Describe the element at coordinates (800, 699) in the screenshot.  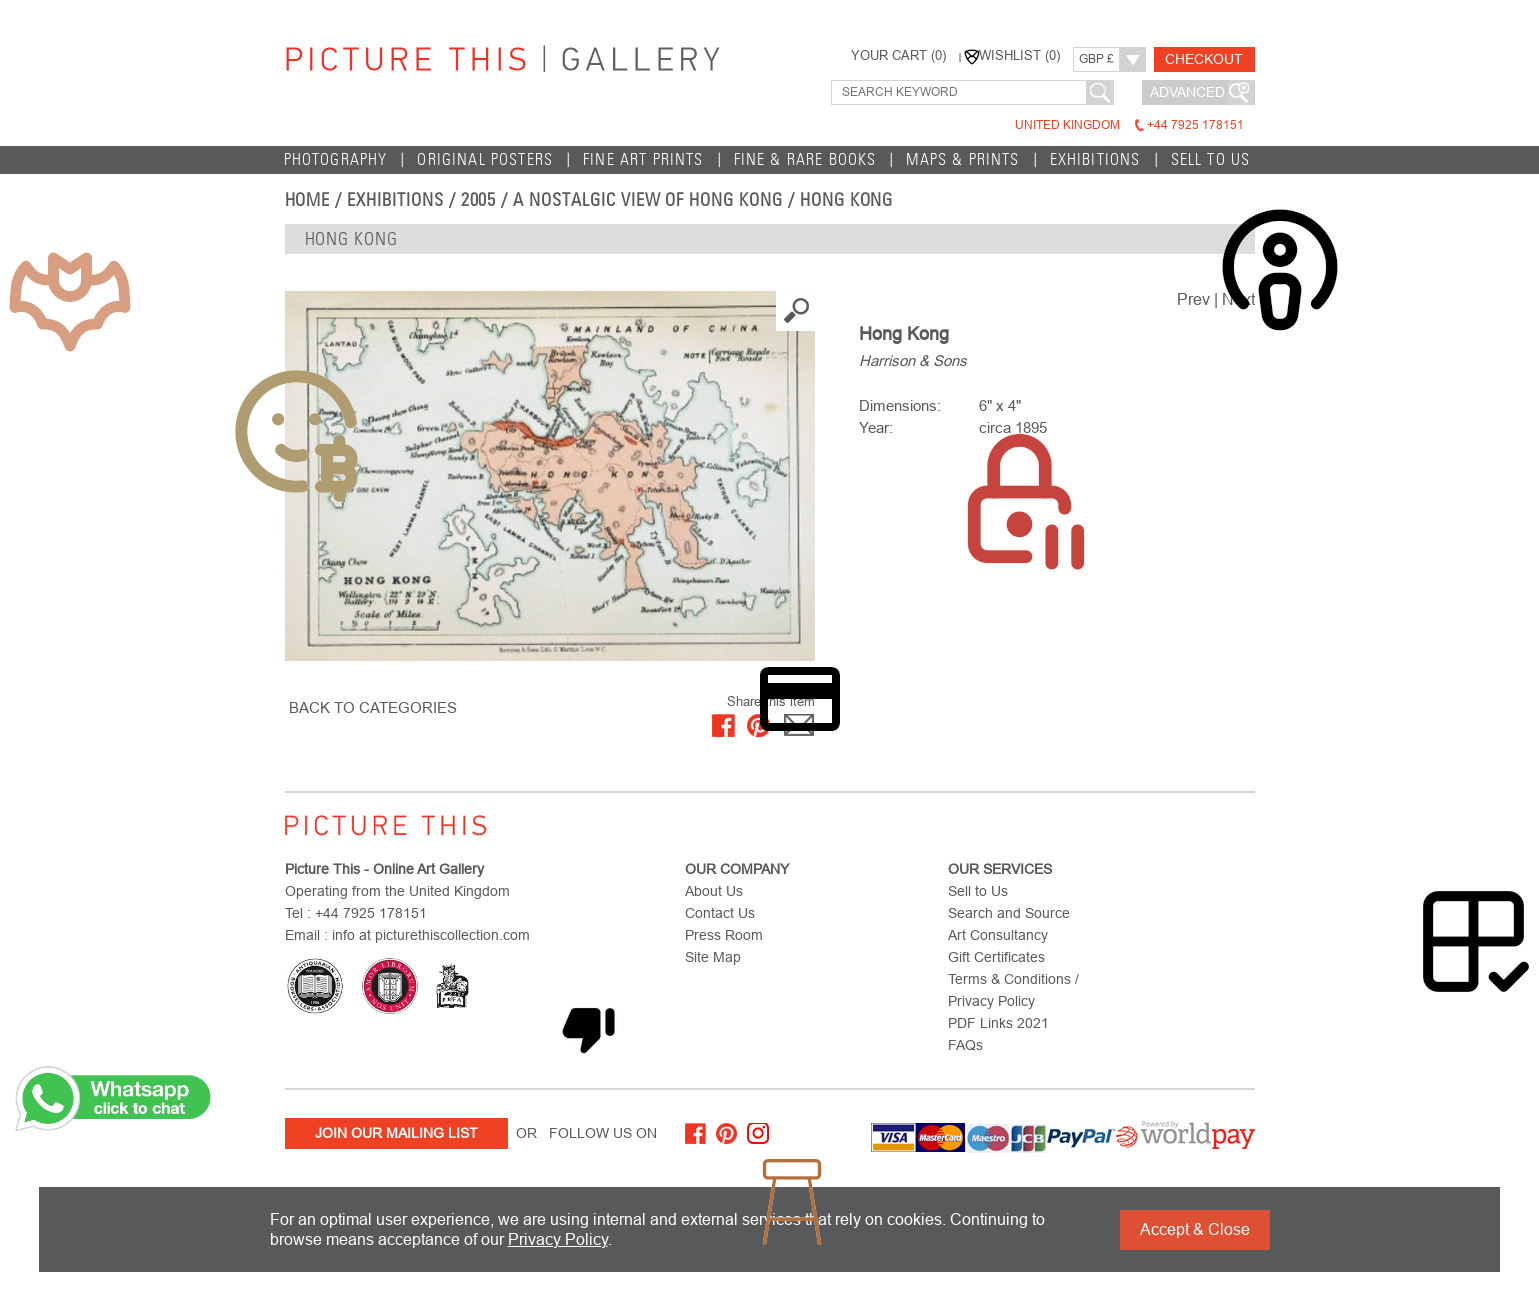
I see `access payment methods` at that location.